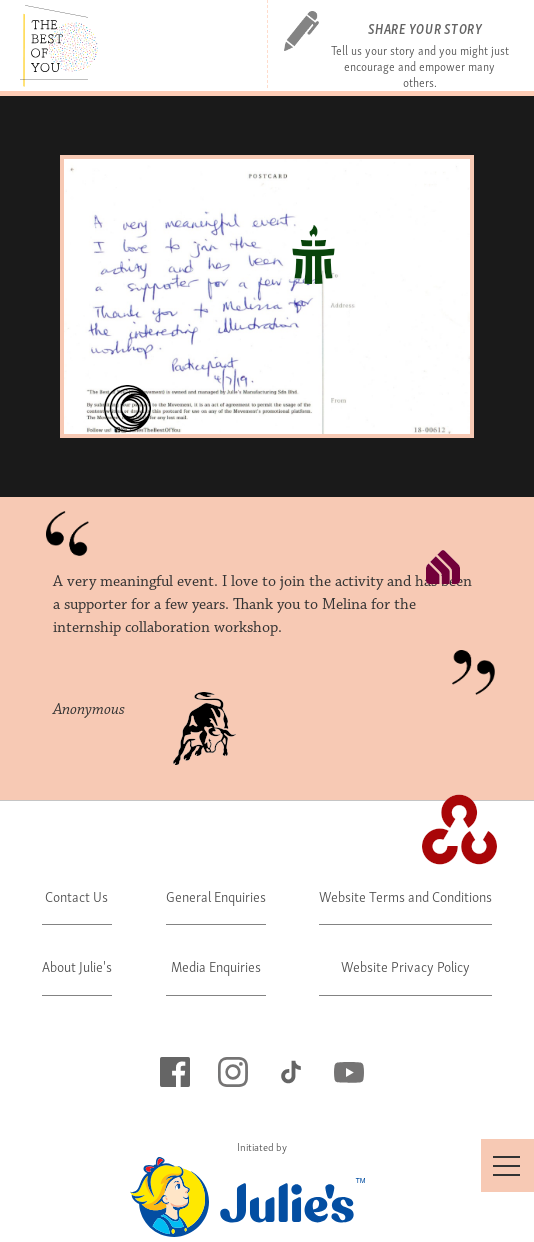 The image size is (534, 1242). What do you see at coordinates (443, 567) in the screenshot?
I see `open the kasa smart home app` at bounding box center [443, 567].